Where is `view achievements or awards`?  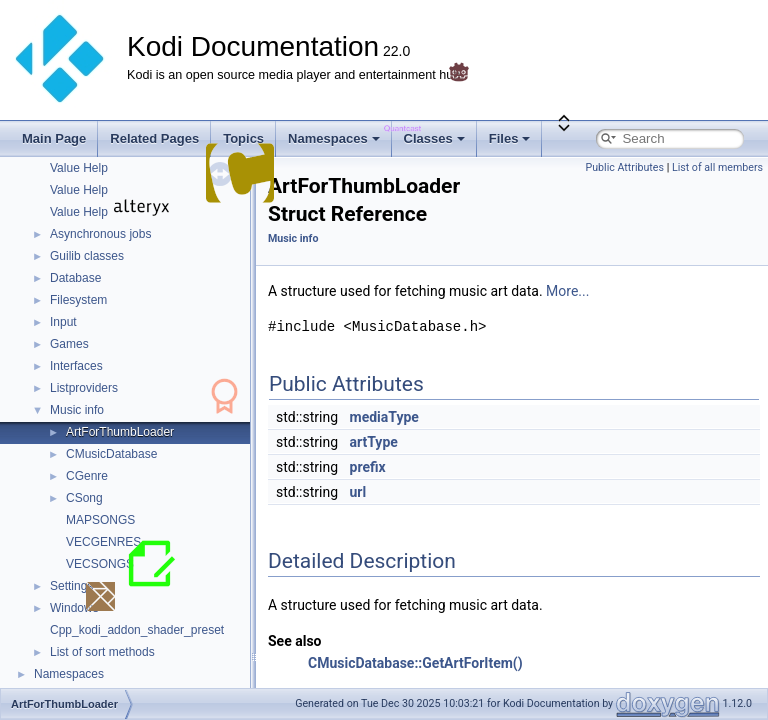 view achievements or awards is located at coordinates (224, 396).